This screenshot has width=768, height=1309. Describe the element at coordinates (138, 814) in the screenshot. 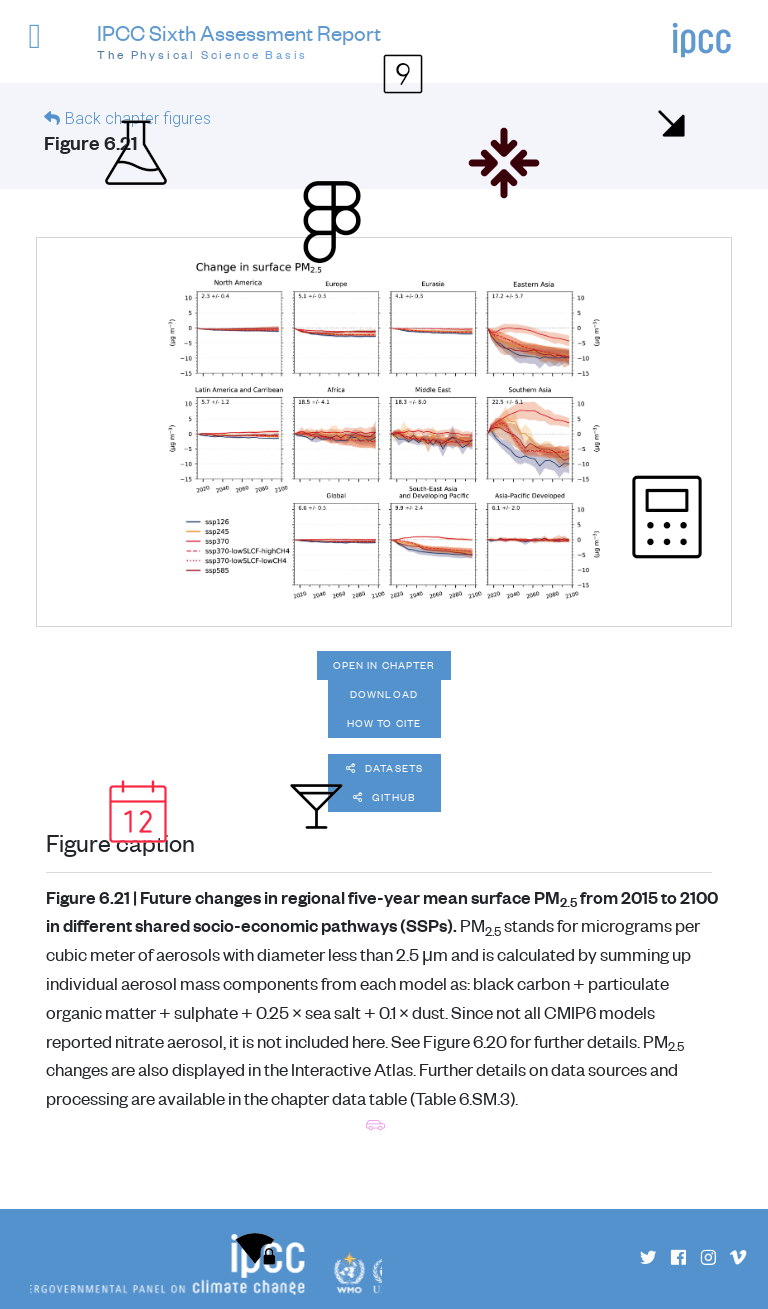

I see `view calendar or schedule` at that location.